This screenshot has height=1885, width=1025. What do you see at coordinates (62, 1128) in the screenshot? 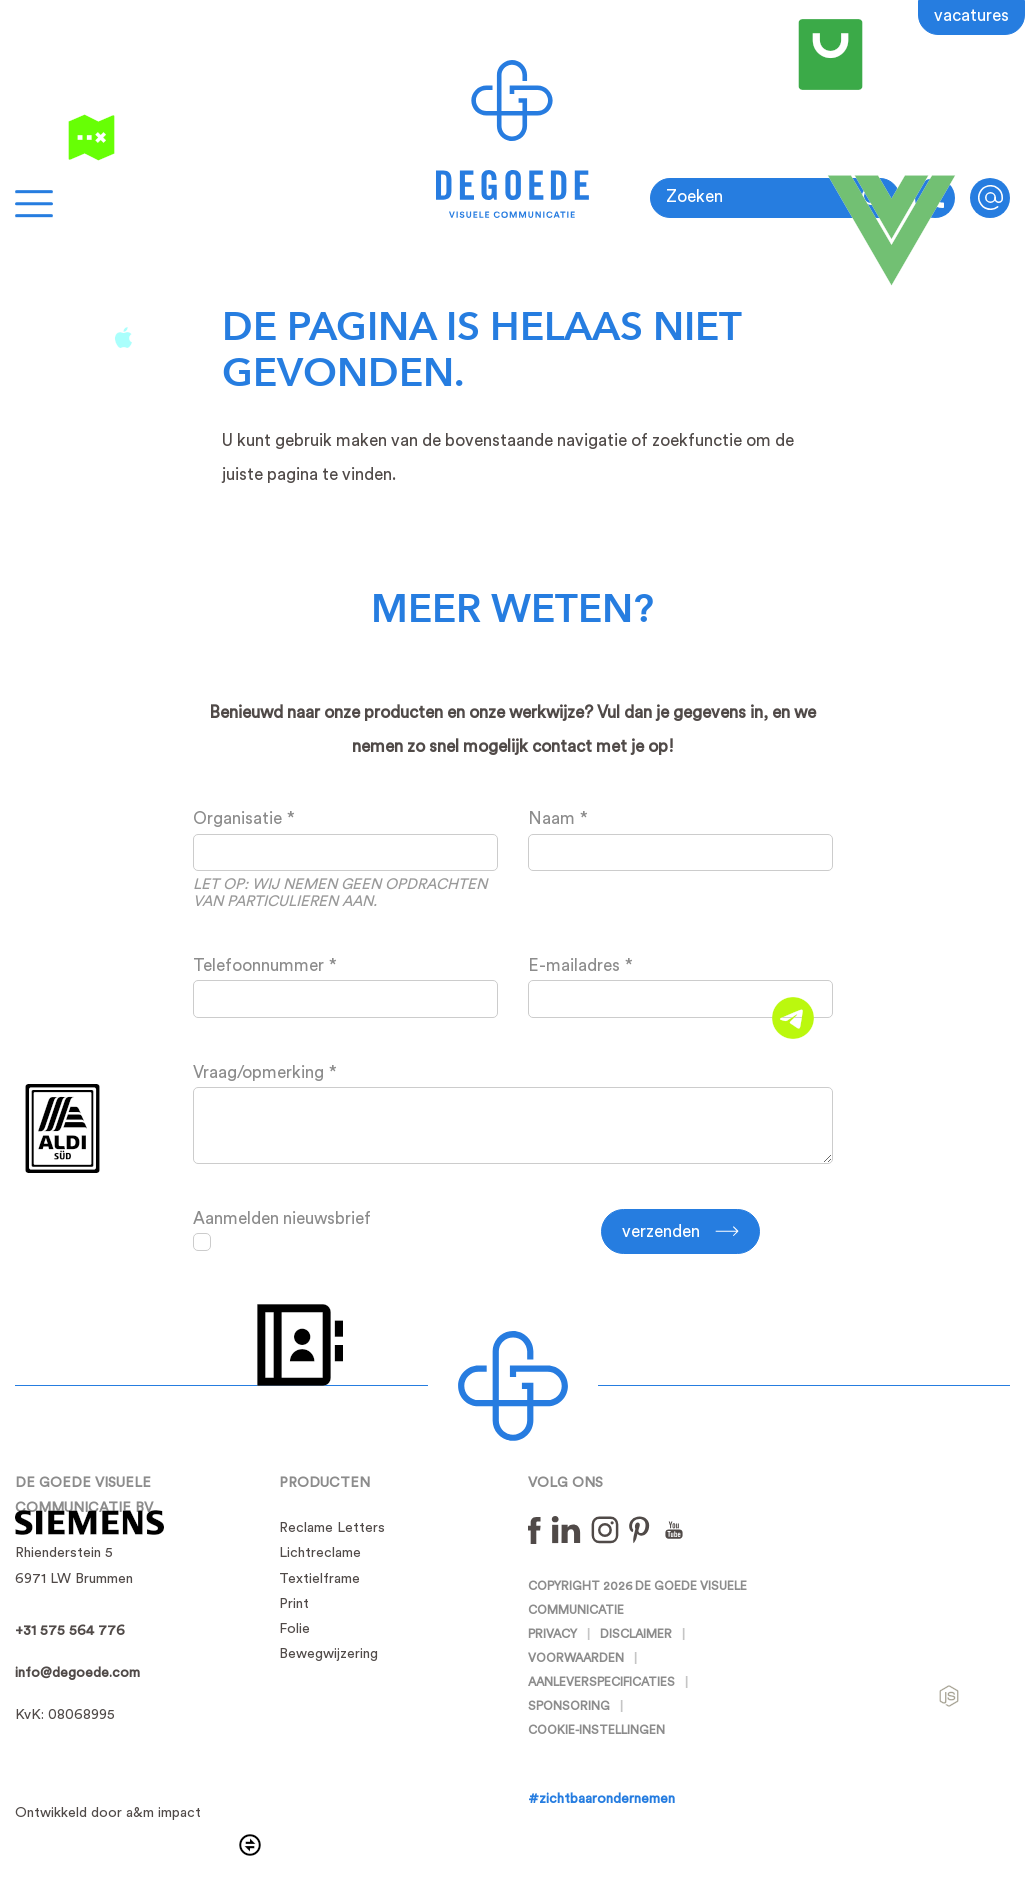
I see `aldi süd company logo` at bounding box center [62, 1128].